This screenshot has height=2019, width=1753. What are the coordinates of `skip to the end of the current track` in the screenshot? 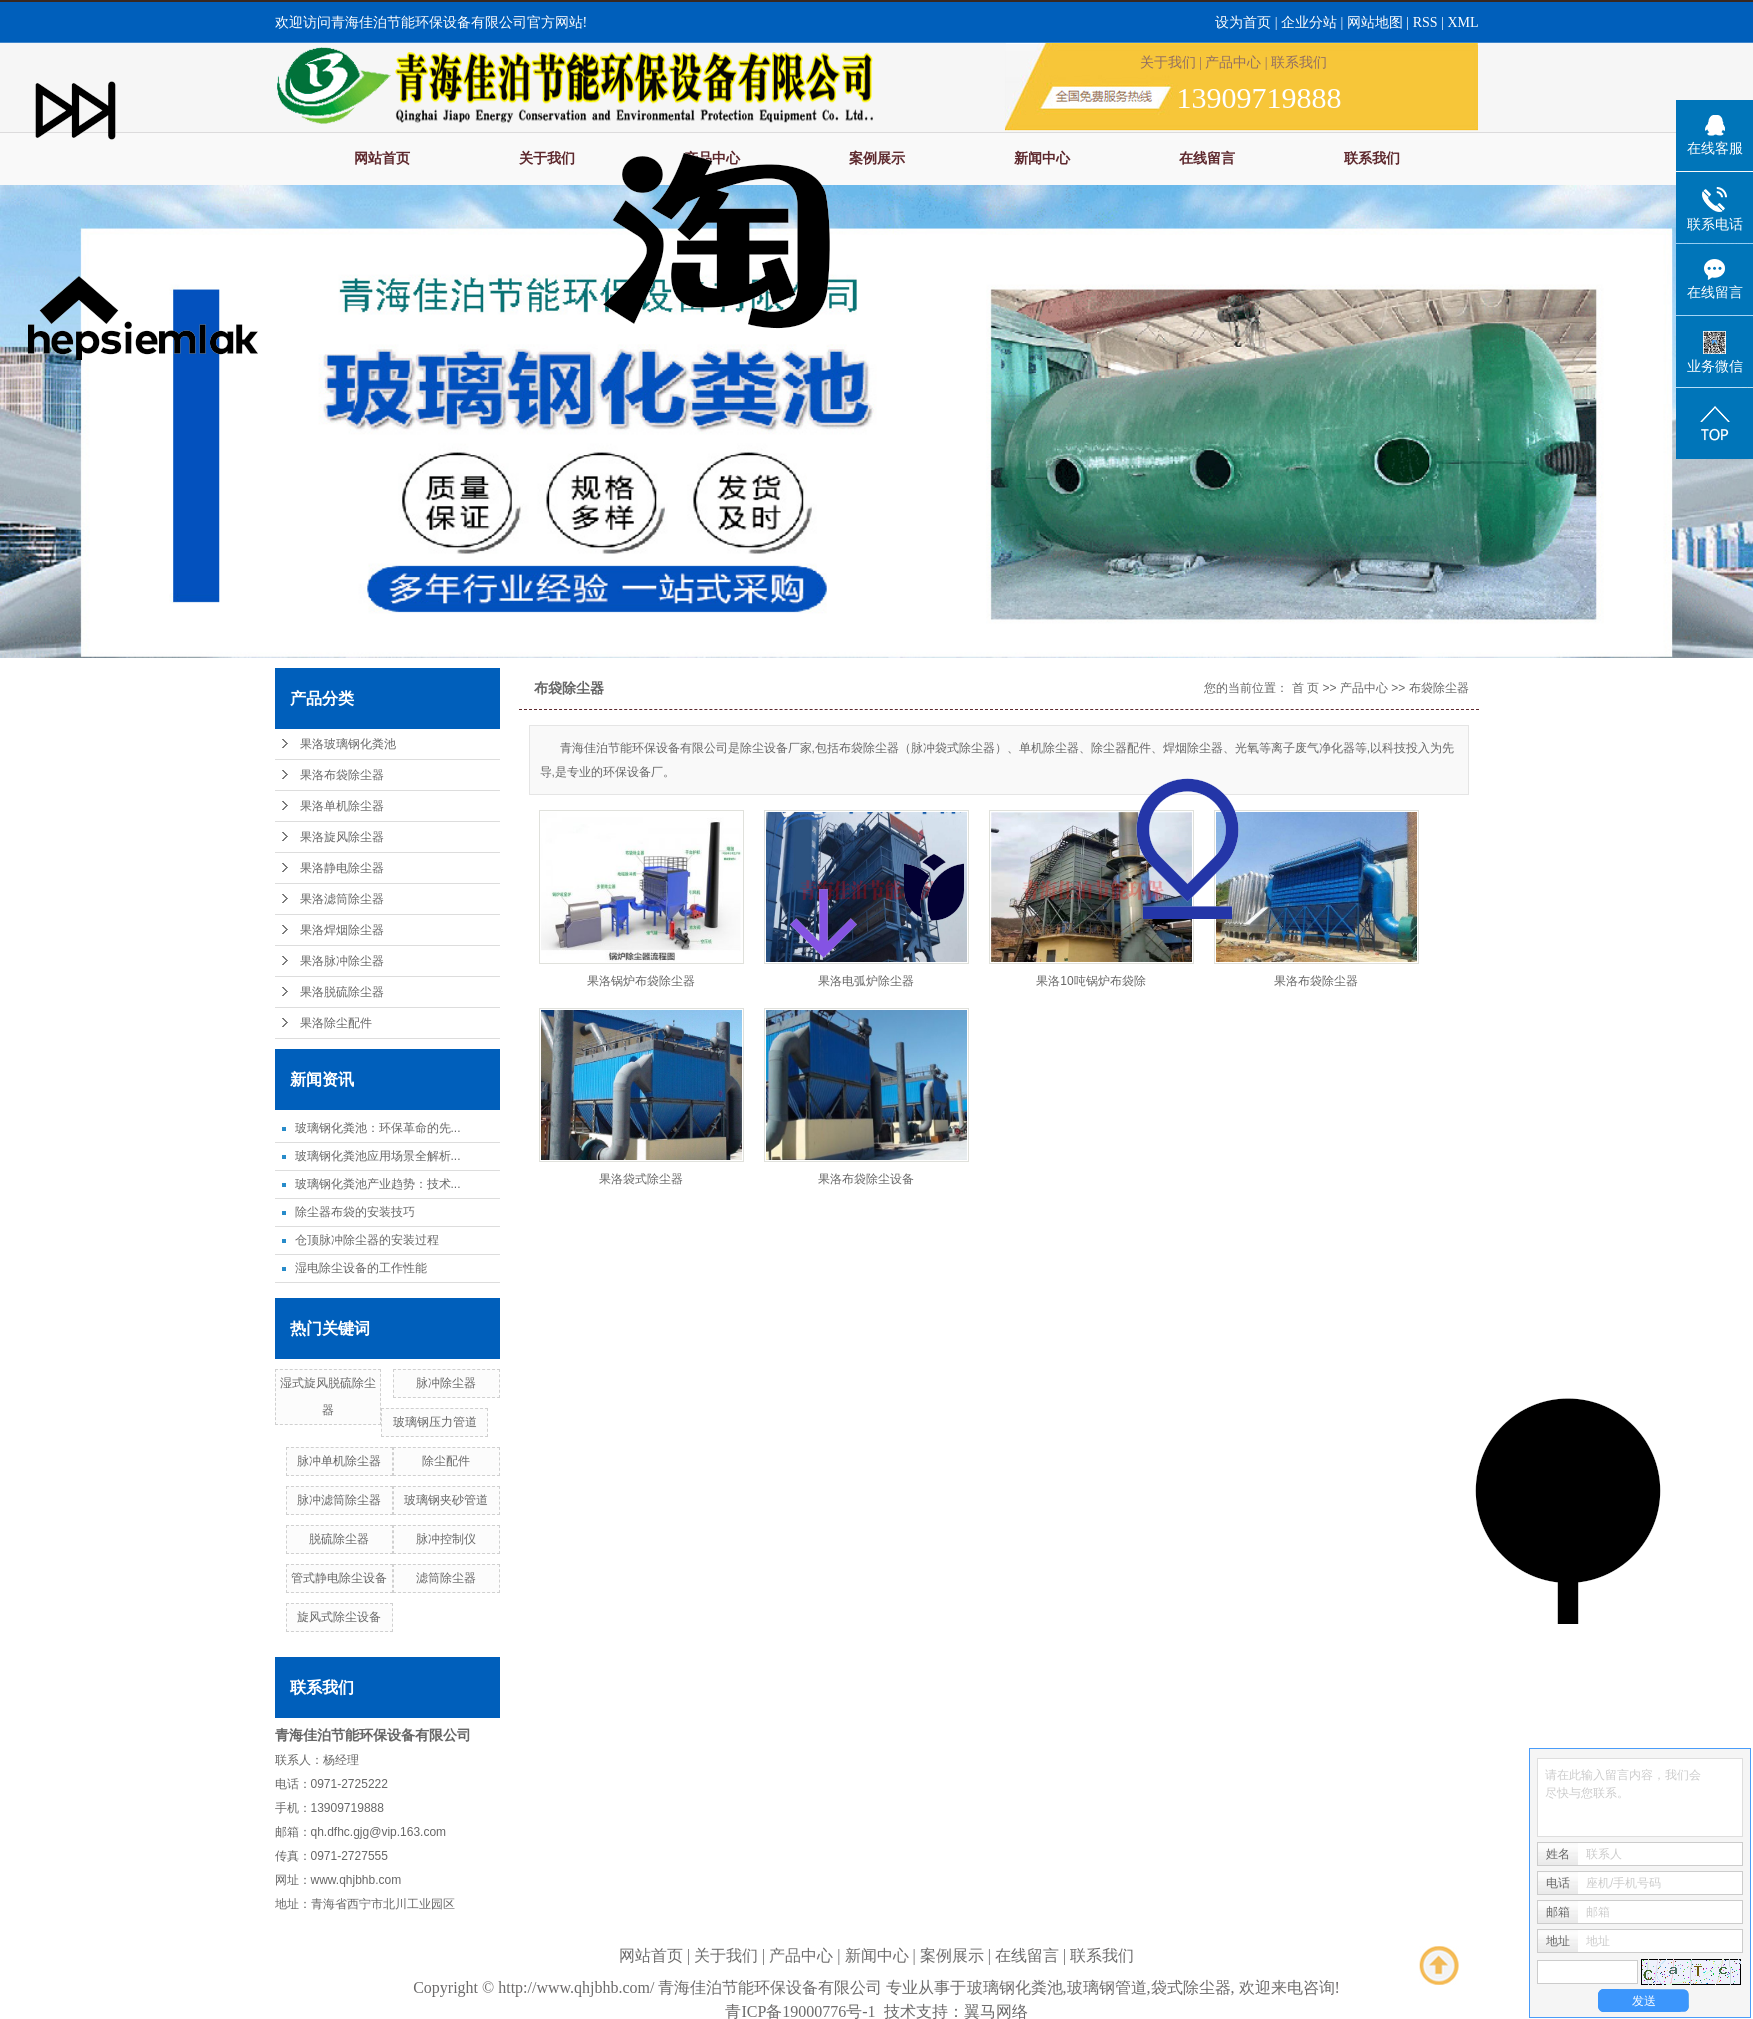 It's located at (75, 110).